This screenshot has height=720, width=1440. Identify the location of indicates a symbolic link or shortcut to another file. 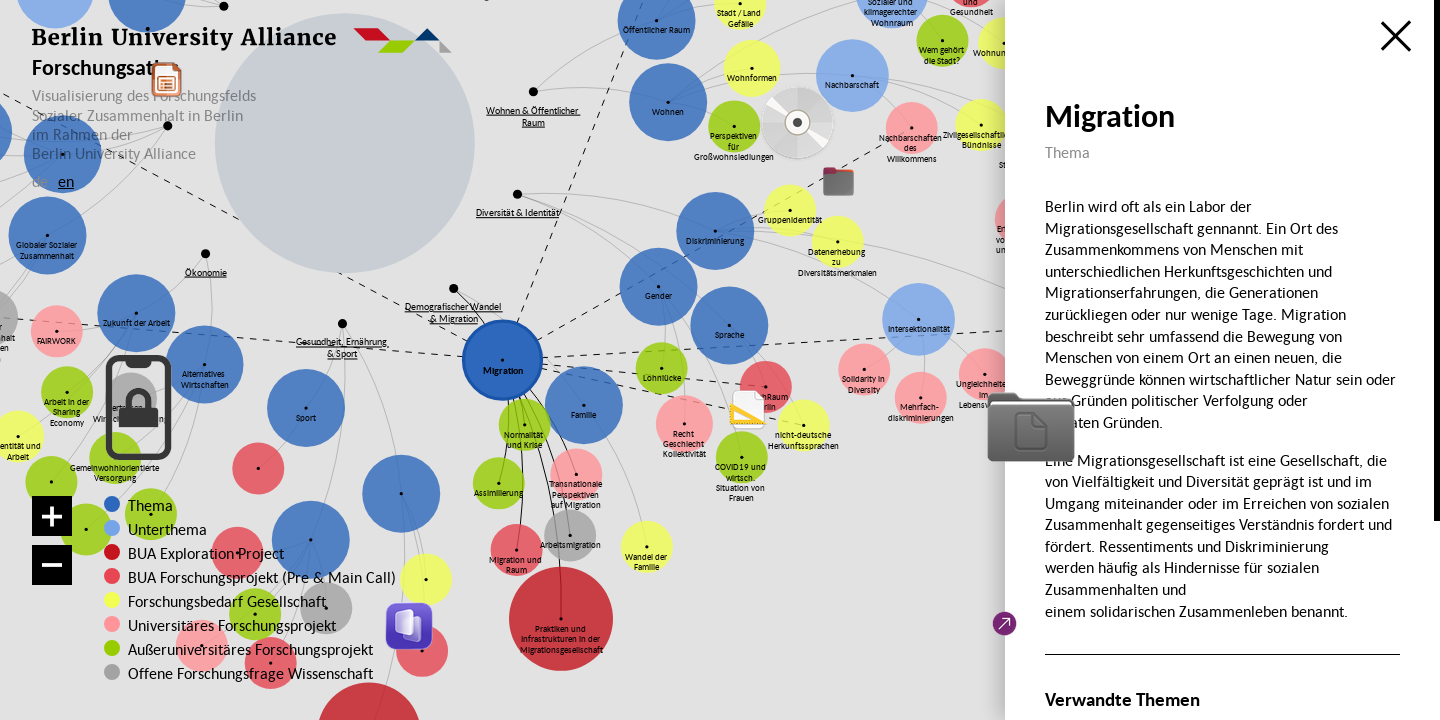
(1004, 623).